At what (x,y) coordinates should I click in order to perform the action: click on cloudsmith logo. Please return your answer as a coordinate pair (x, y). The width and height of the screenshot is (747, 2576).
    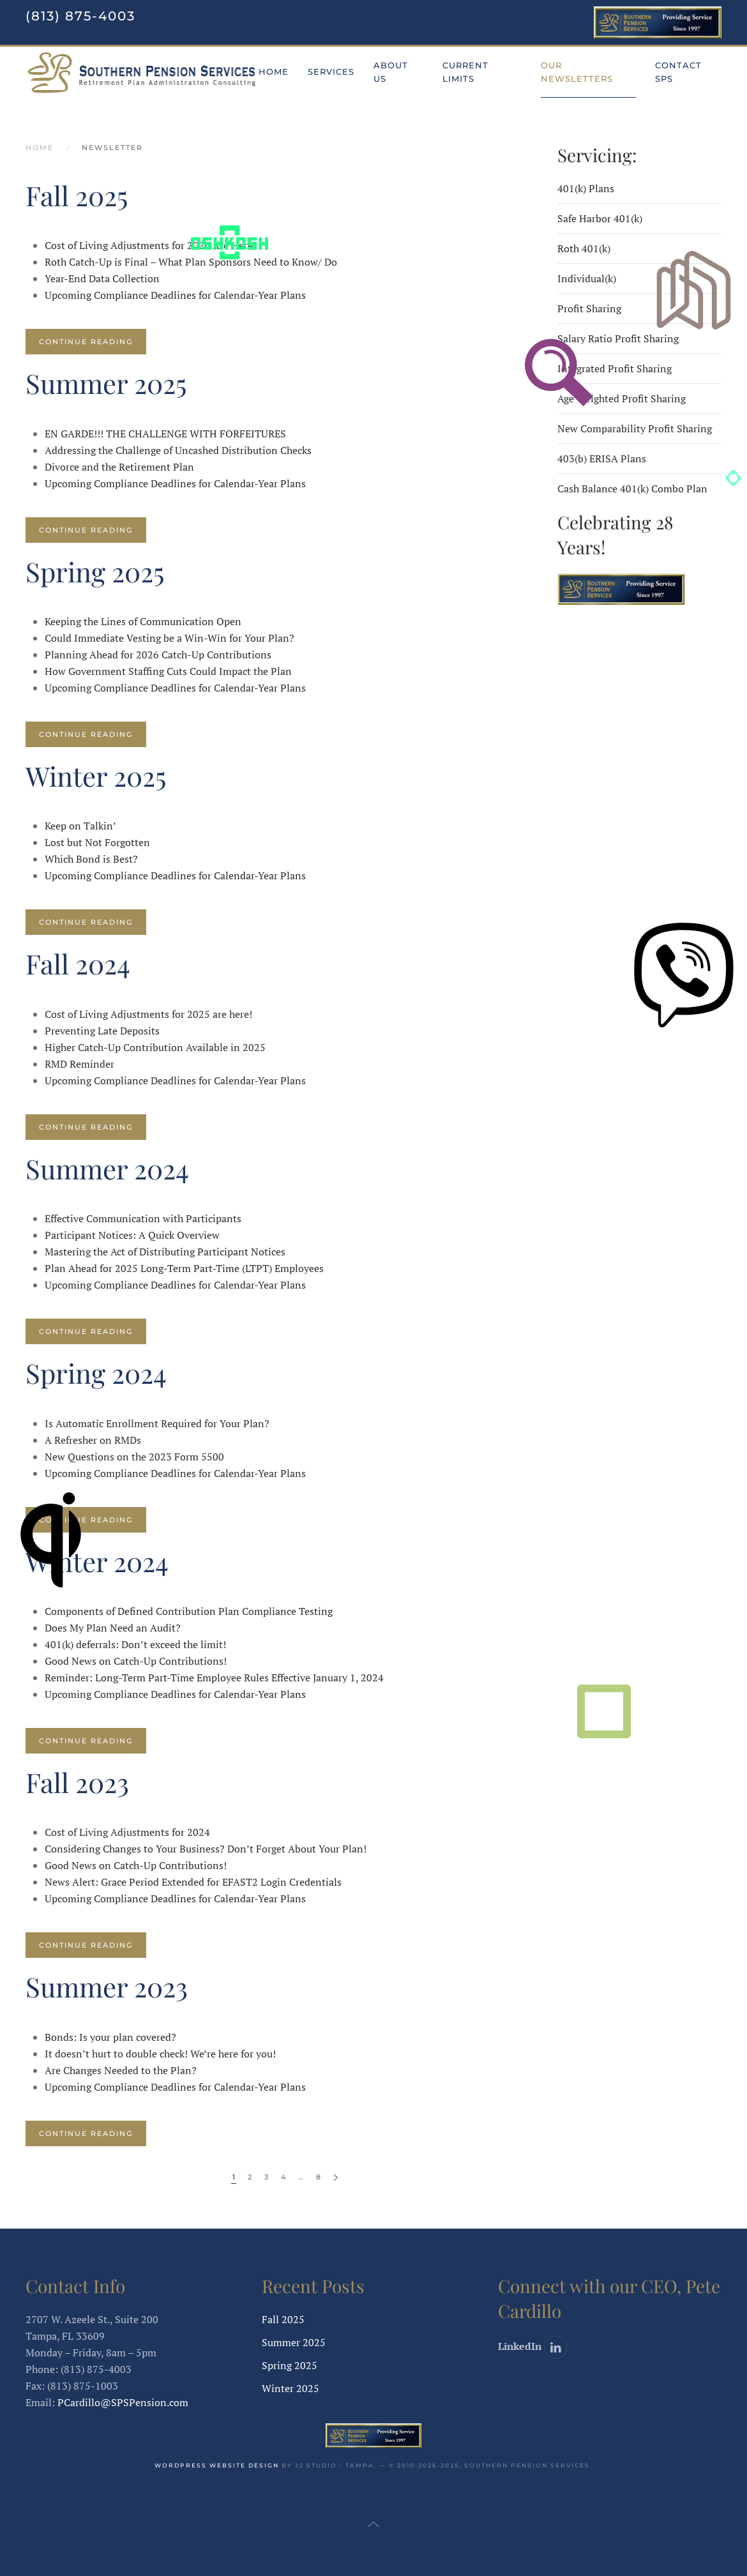
    Looking at the image, I should click on (733, 478).